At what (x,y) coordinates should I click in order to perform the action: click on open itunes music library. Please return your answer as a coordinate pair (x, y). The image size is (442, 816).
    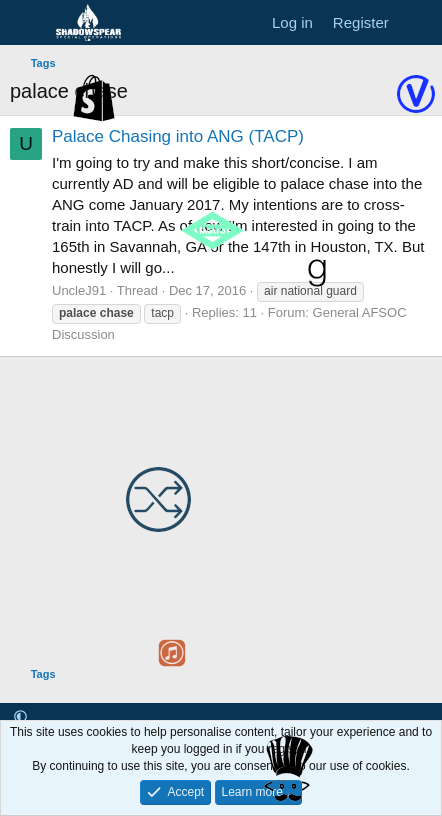
    Looking at the image, I should click on (172, 653).